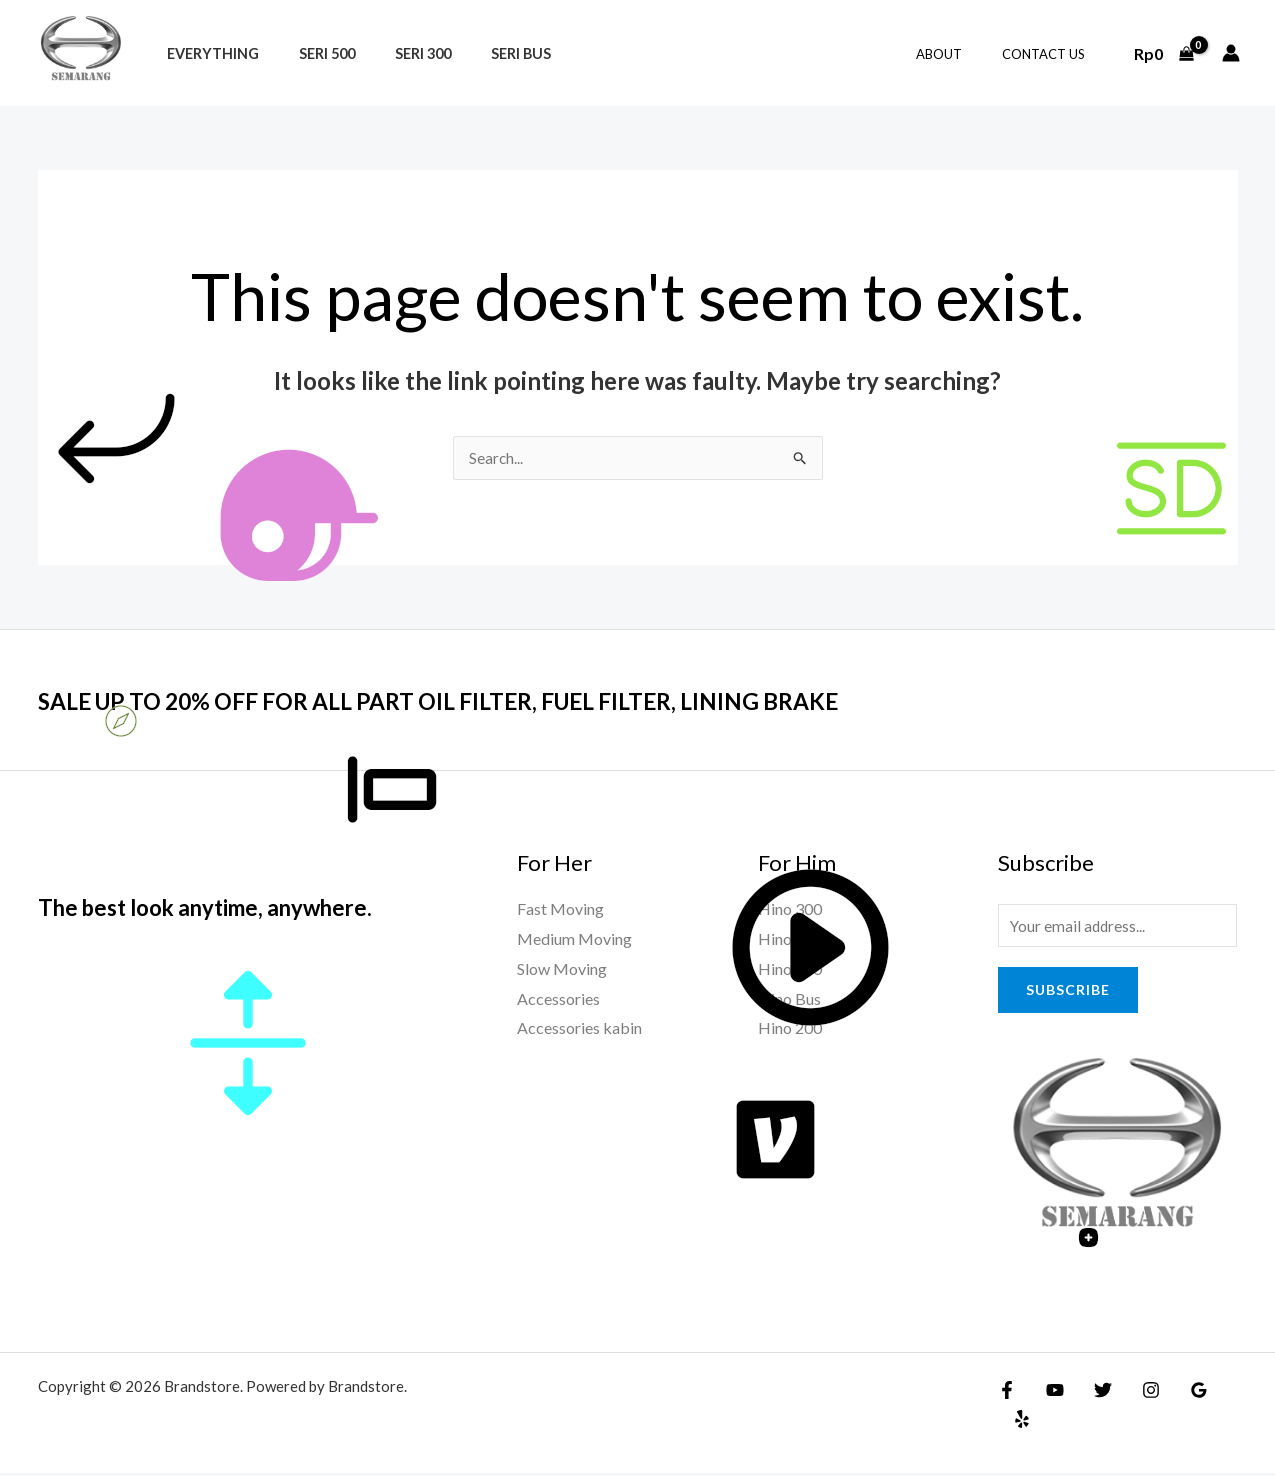 Image resolution: width=1275 pixels, height=1476 pixels. What do you see at coordinates (116, 438) in the screenshot?
I see `reply to a message` at bounding box center [116, 438].